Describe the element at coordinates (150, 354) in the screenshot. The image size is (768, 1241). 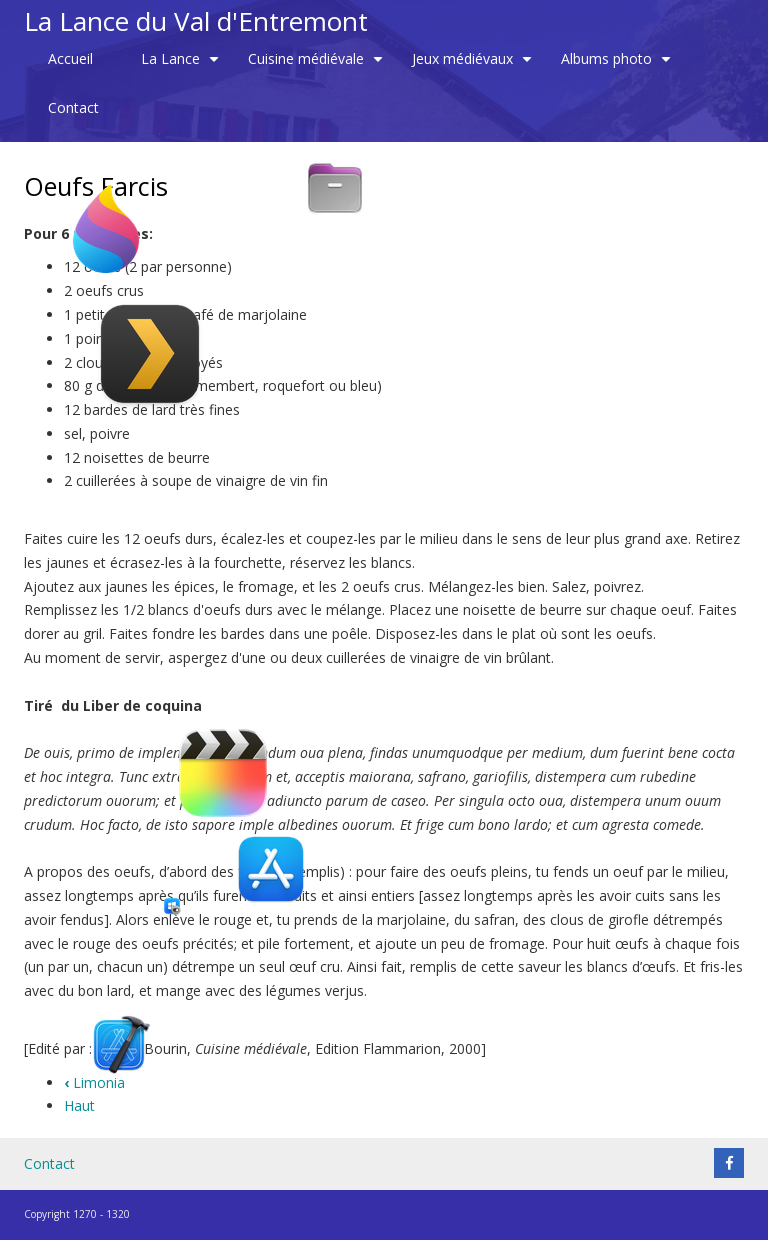
I see `open plex media player` at that location.